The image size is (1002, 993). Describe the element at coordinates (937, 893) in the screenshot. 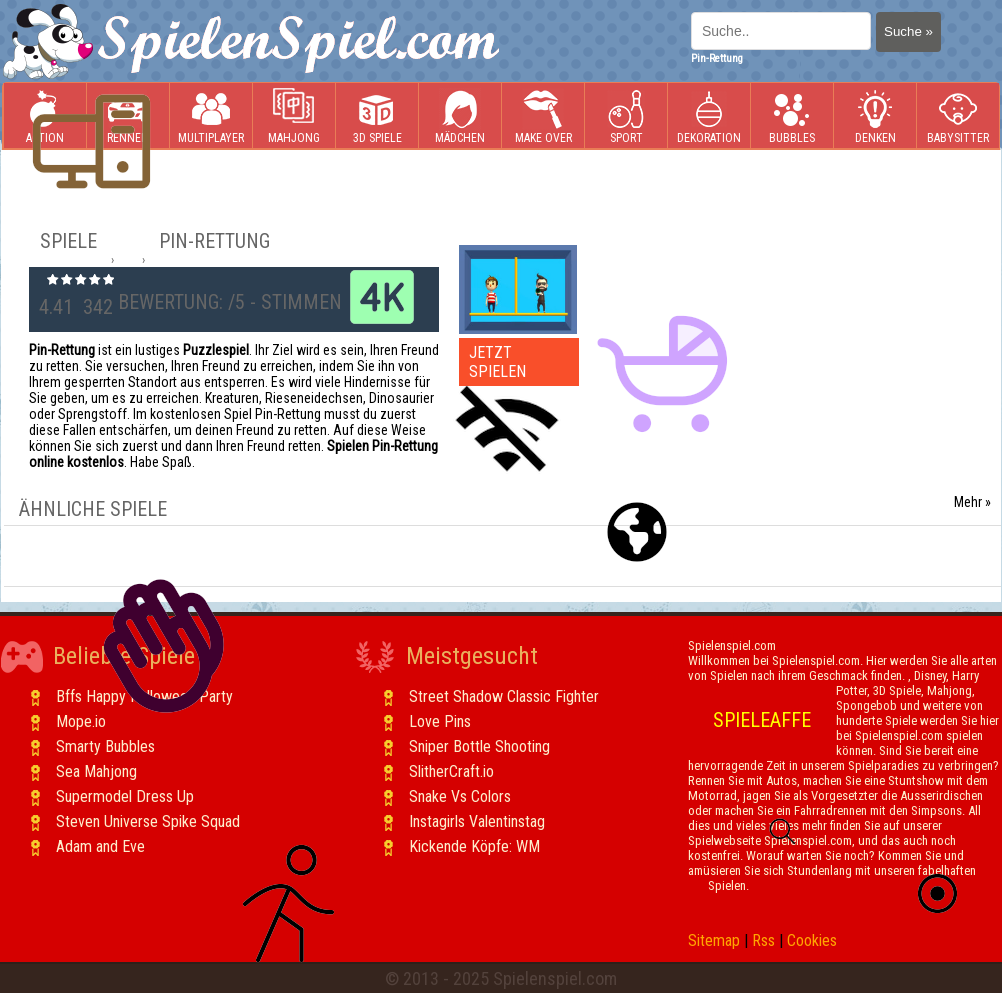

I see `select this option (radio button)` at that location.